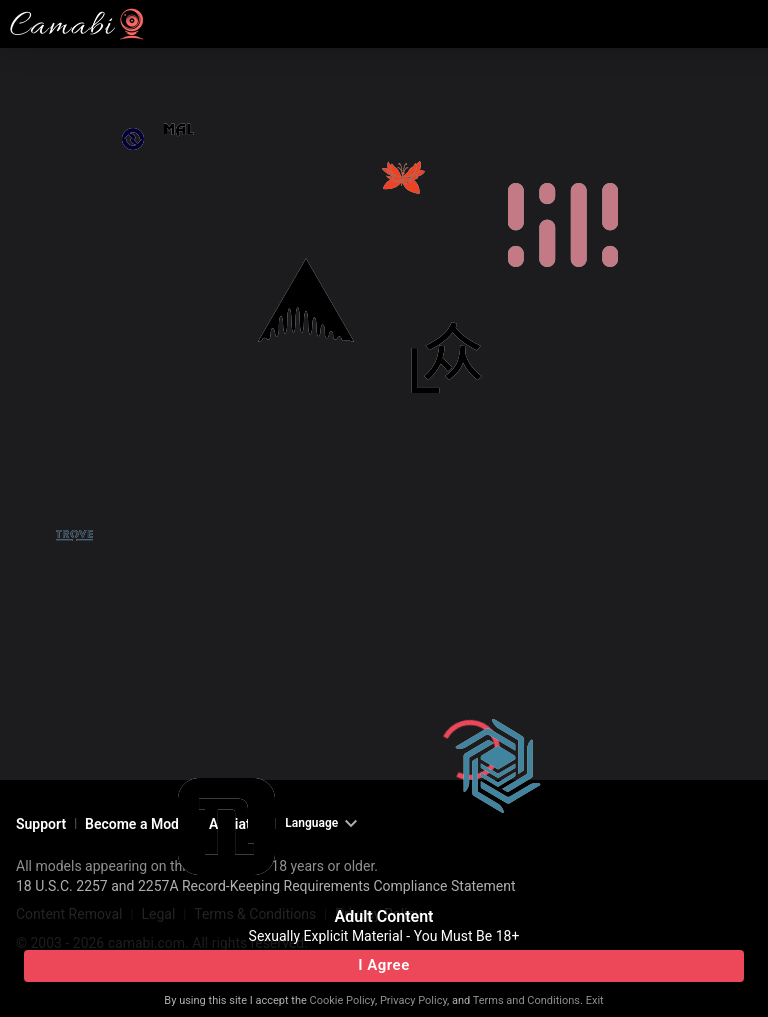  I want to click on google bigtable service logo, so click(498, 766).